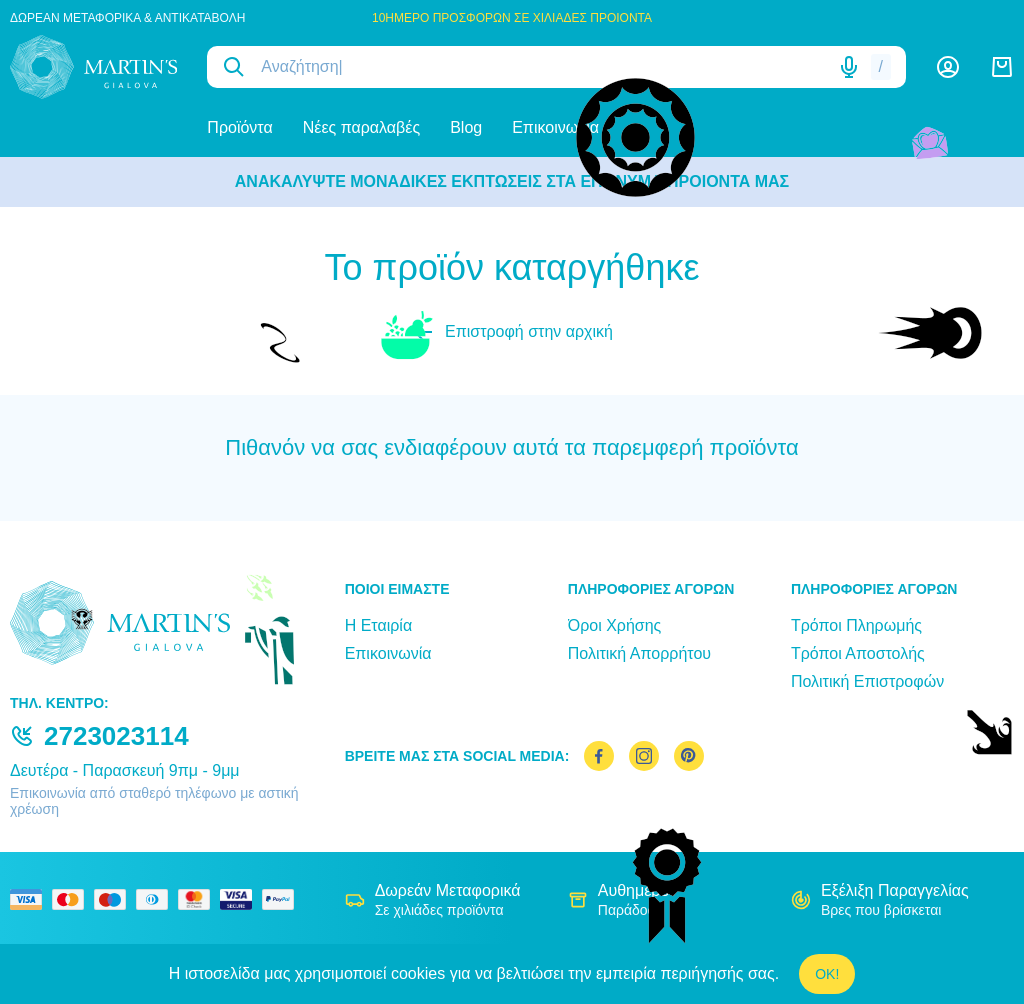 The height and width of the screenshot is (1004, 1024). I want to click on settings or configuration gear icon, so click(635, 137).